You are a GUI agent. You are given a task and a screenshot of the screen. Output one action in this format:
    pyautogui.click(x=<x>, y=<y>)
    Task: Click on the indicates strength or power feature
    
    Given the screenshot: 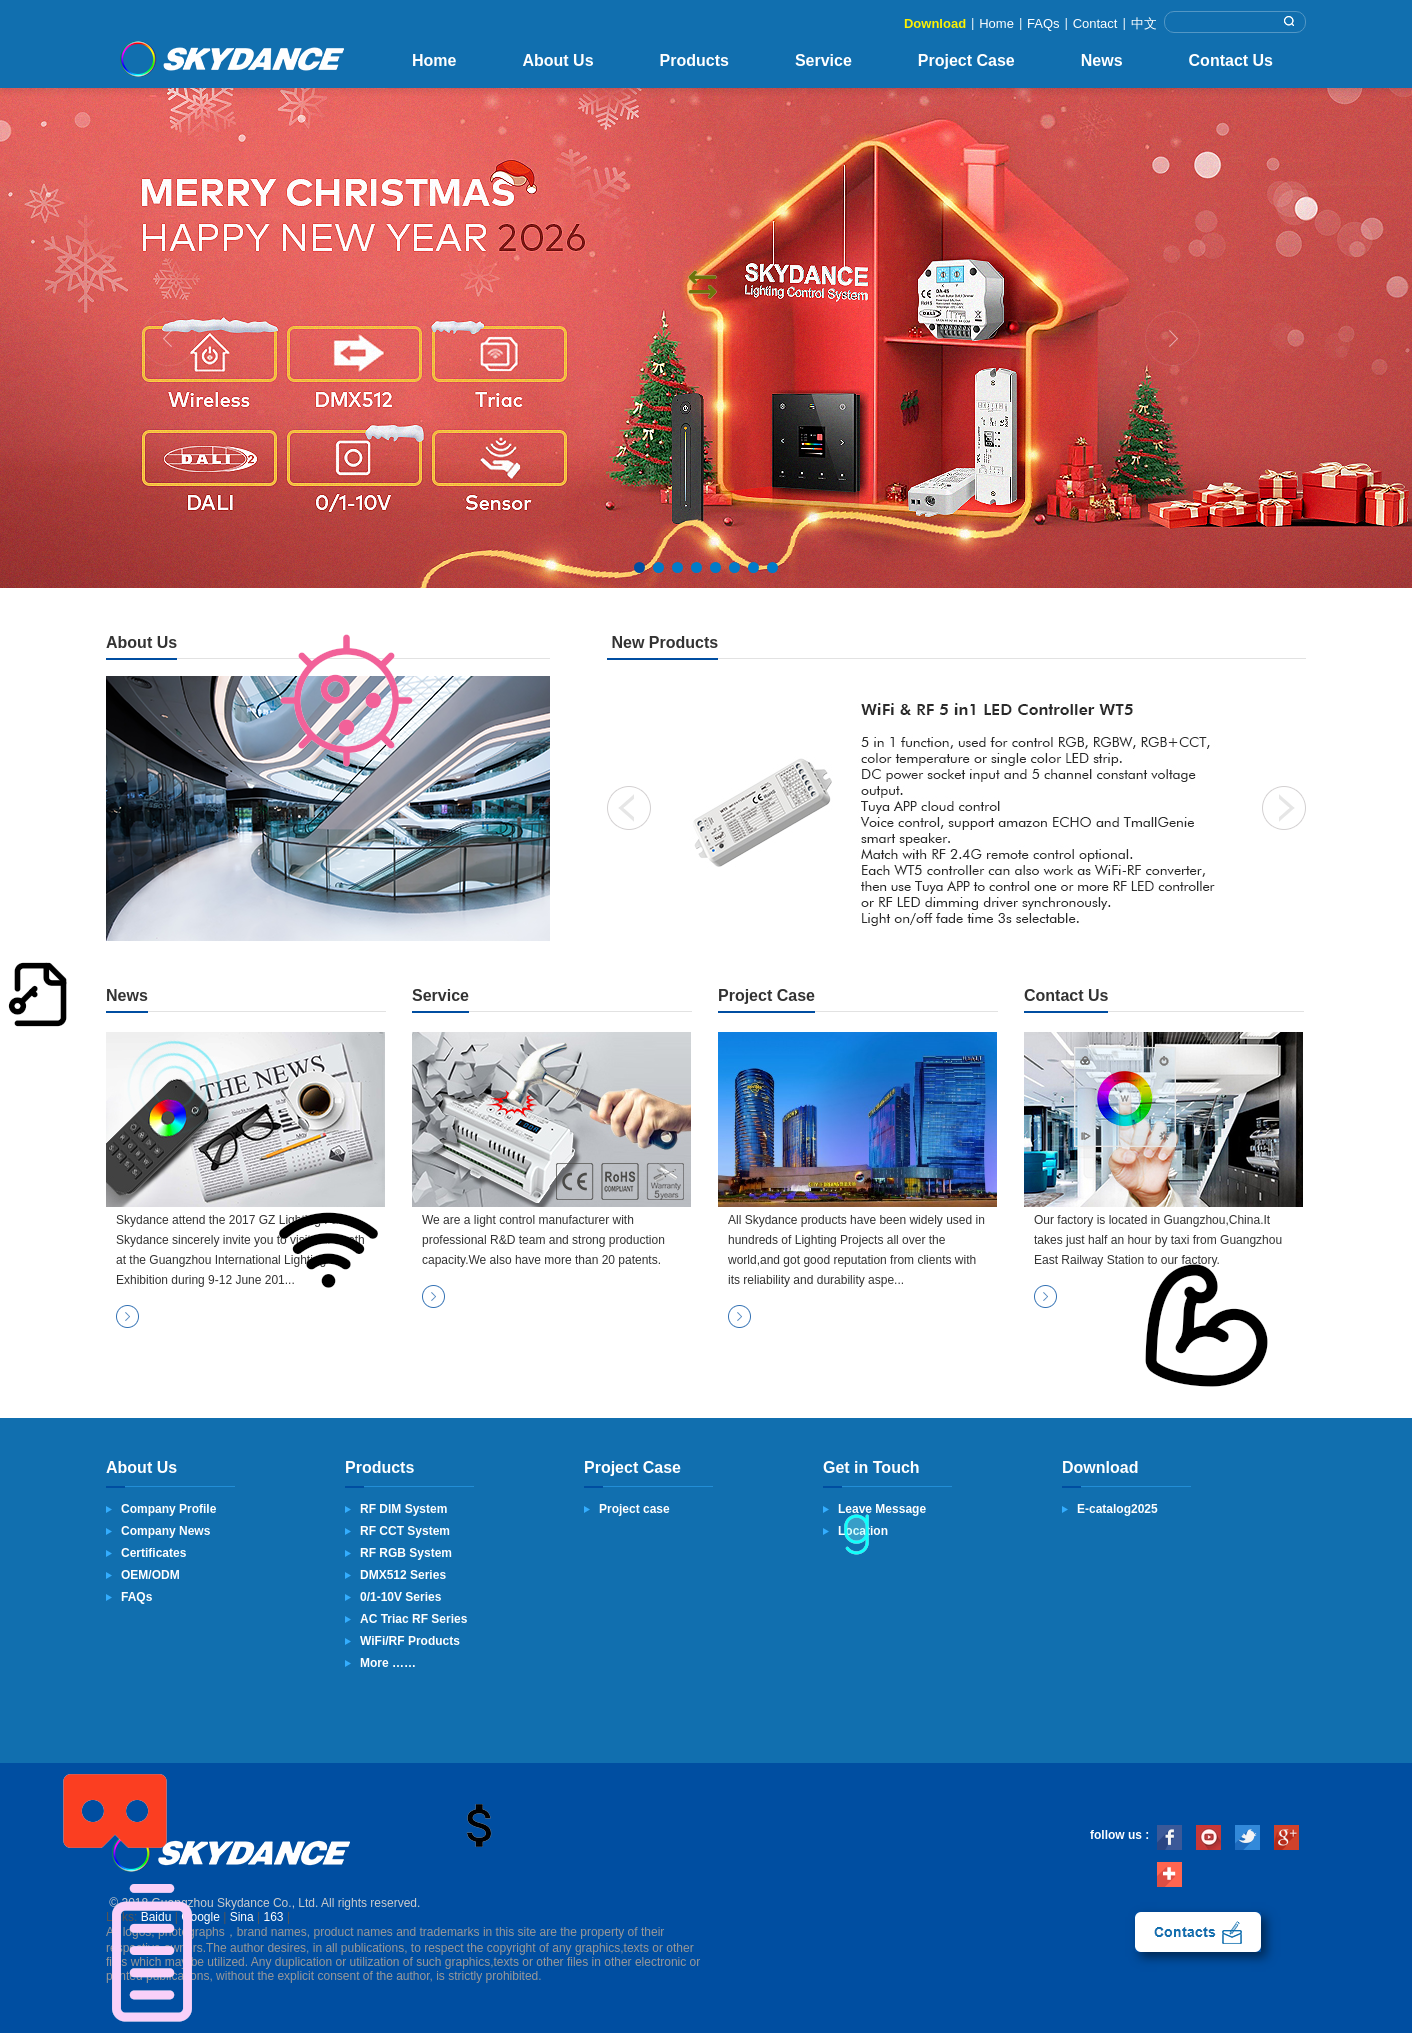 What is the action you would take?
    pyautogui.click(x=1206, y=1325)
    